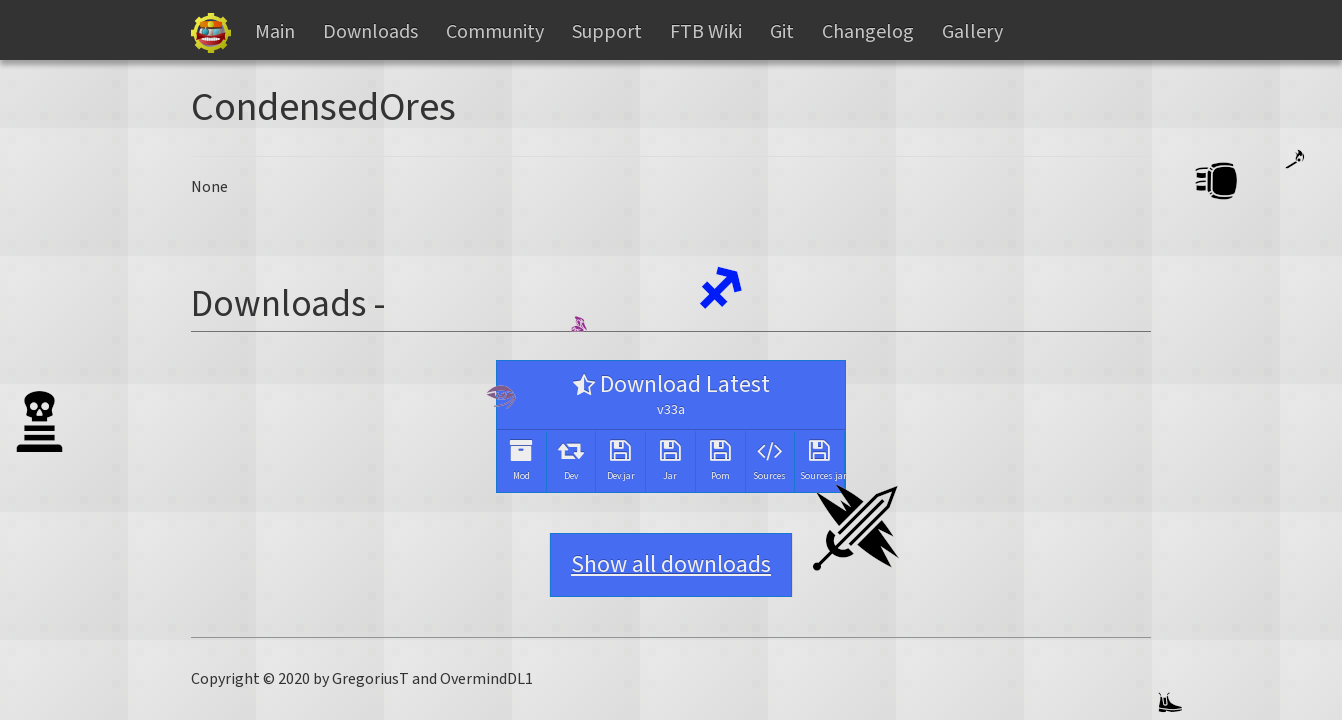  What do you see at coordinates (1170, 701) in the screenshot?
I see `browse footwear or boot options` at bounding box center [1170, 701].